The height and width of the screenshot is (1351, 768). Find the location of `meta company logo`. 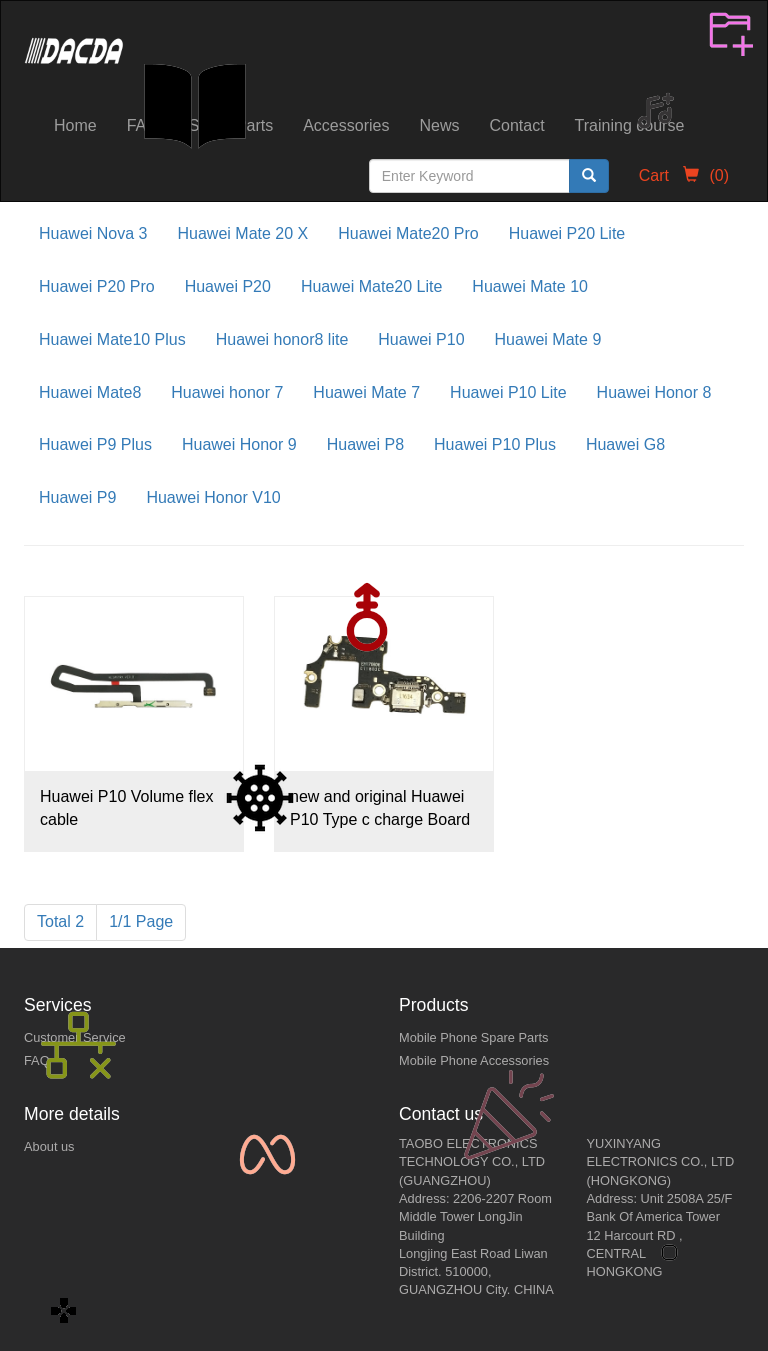

meta company logo is located at coordinates (267, 1154).